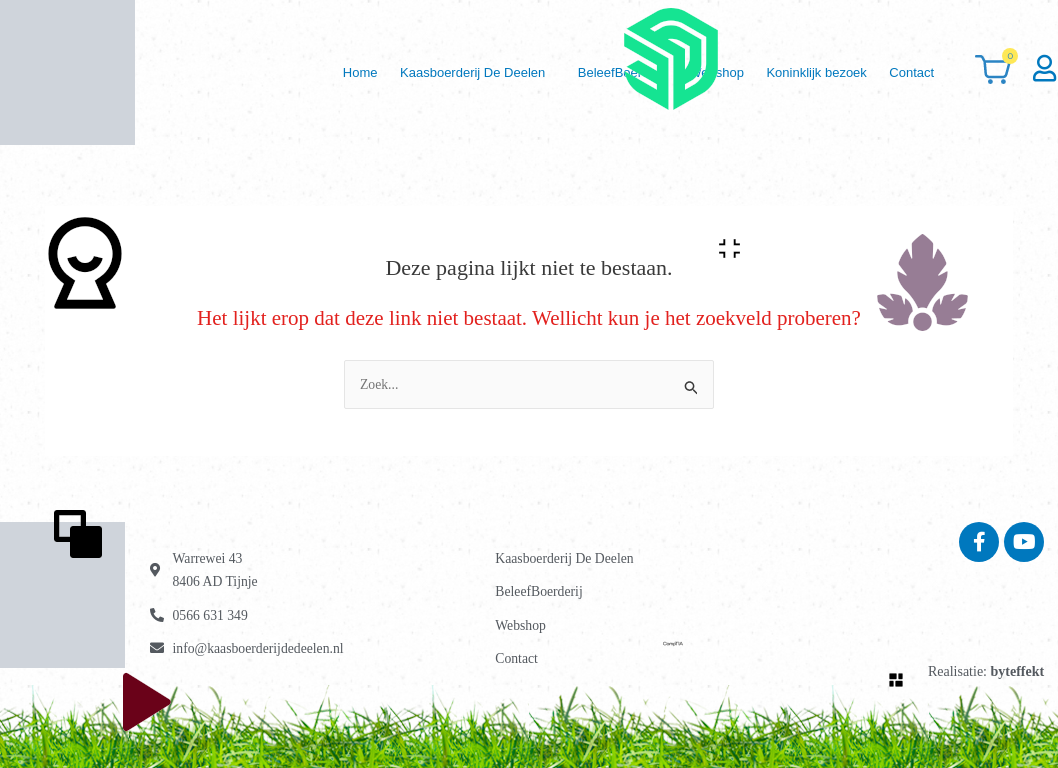  Describe the element at coordinates (729, 248) in the screenshot. I see `exit fullscreen mode` at that location.